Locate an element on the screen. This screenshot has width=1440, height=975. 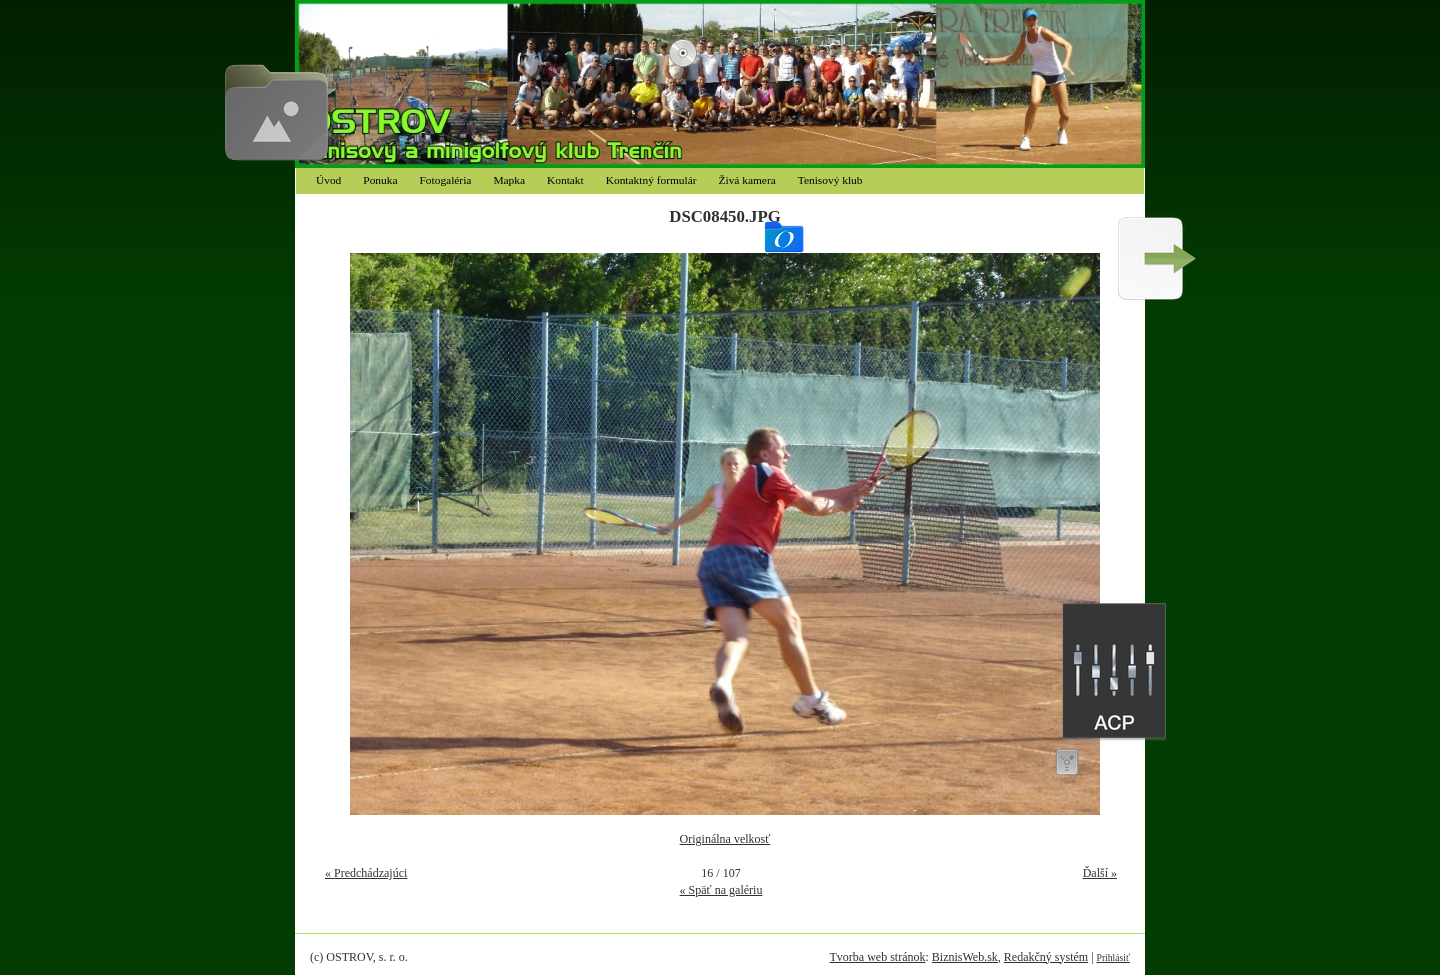
access firewire external hard drive is located at coordinates (1067, 762).